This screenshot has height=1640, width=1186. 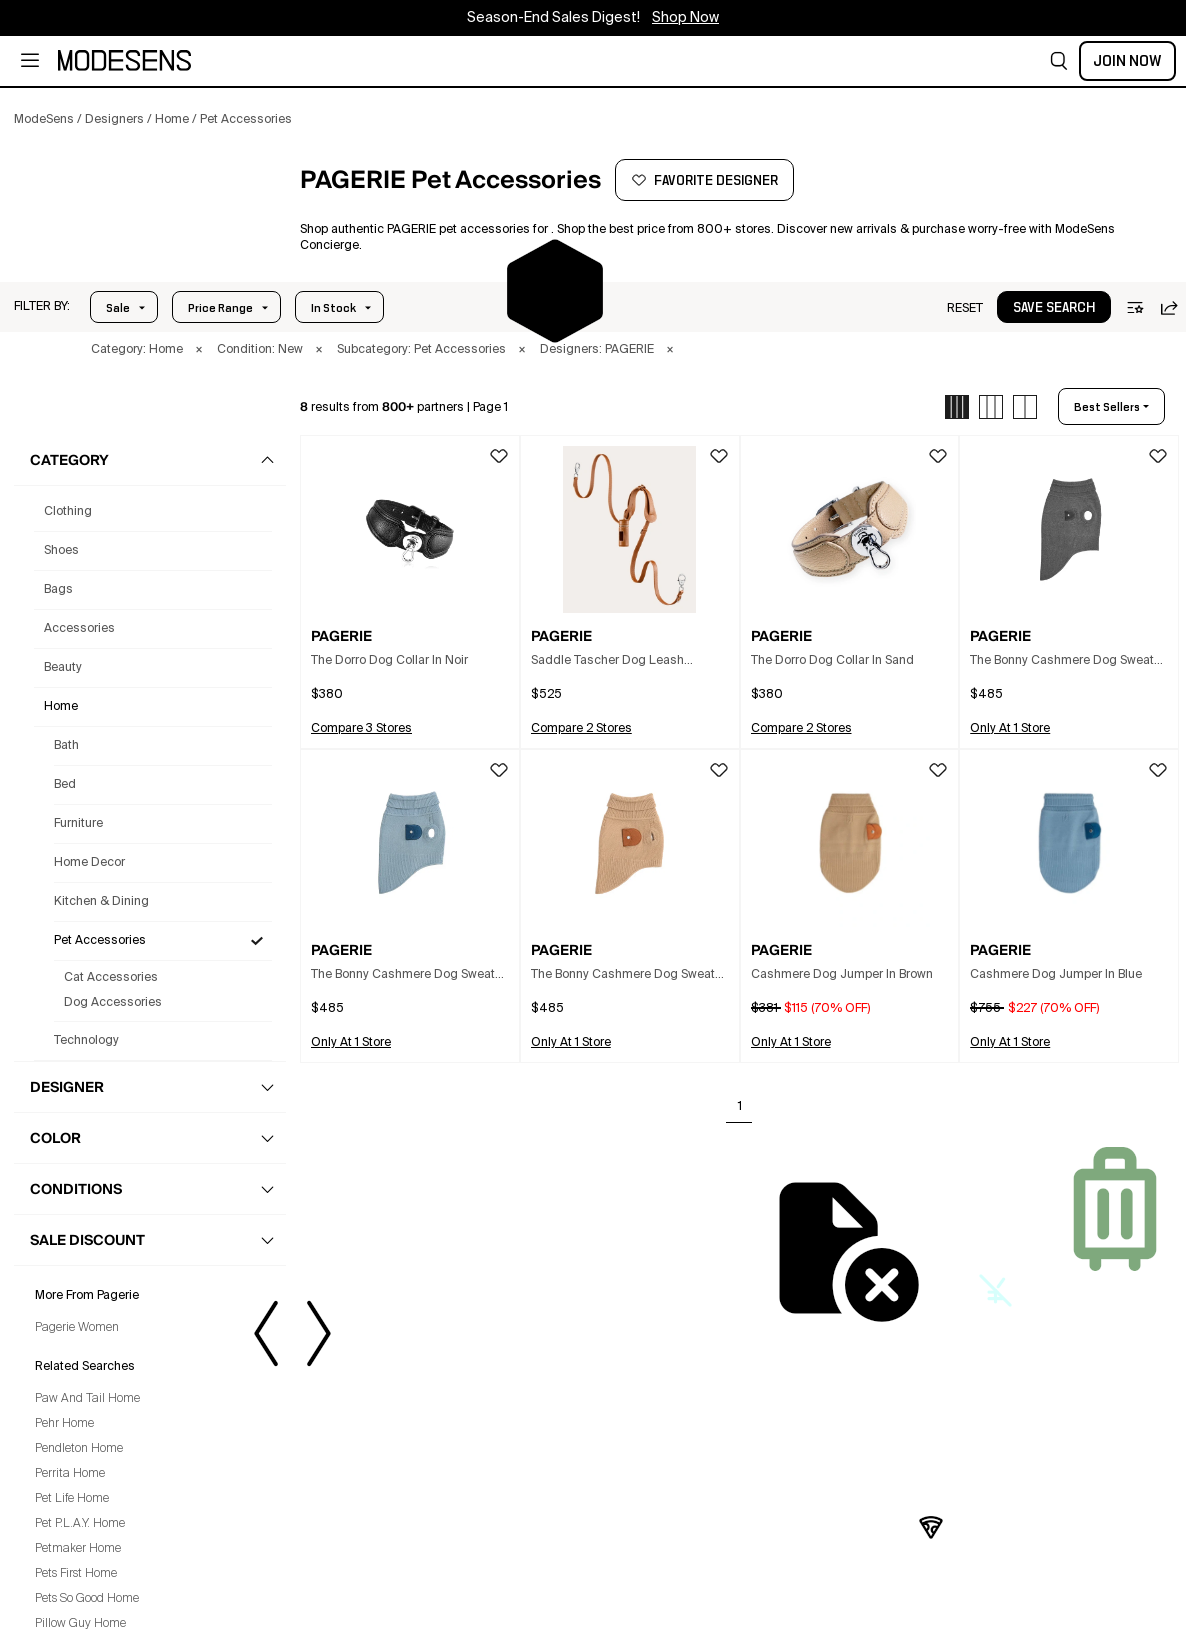 I want to click on indicates yen currency is unavailable, so click(x=995, y=1290).